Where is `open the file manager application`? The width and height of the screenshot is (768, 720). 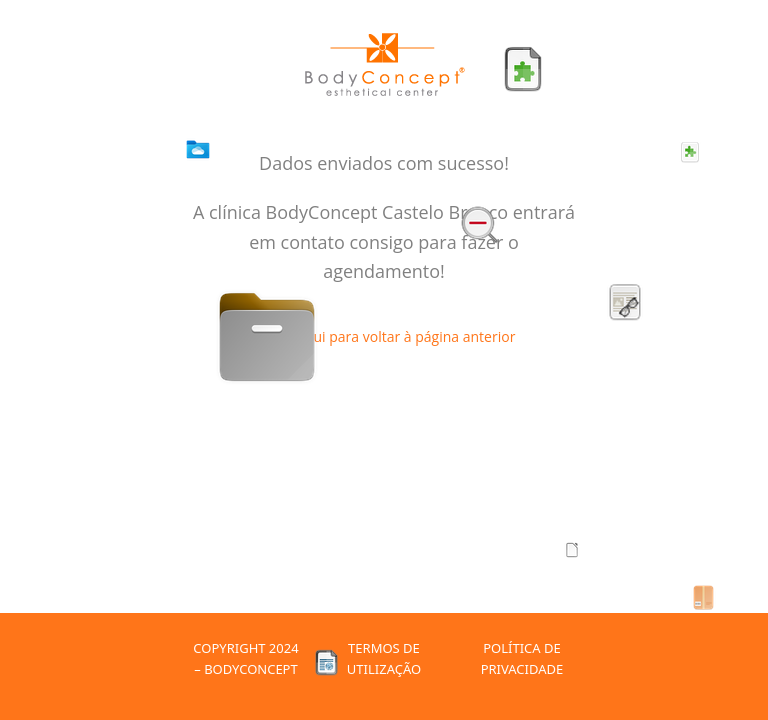
open the file manager application is located at coordinates (267, 337).